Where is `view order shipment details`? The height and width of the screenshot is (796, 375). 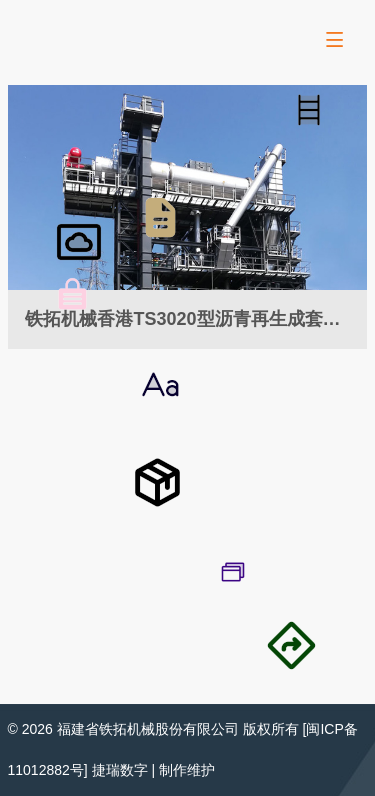 view order shipment details is located at coordinates (157, 482).